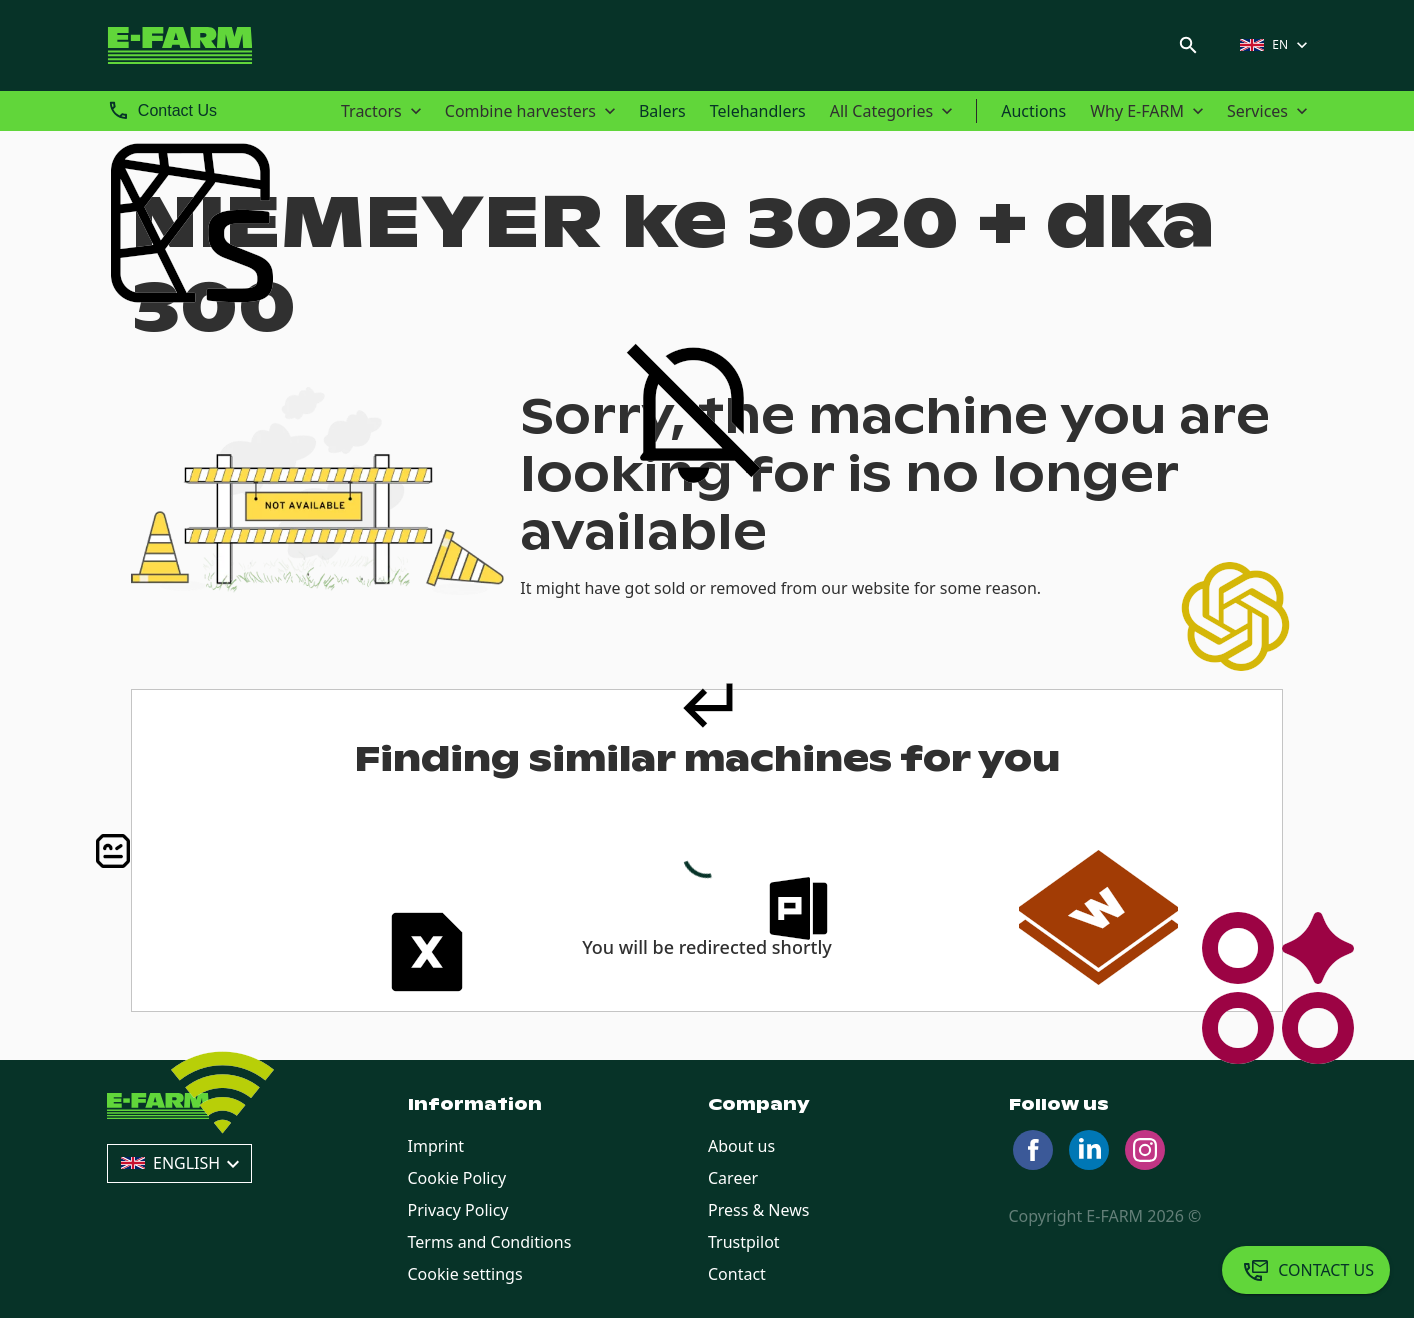  Describe the element at coordinates (1278, 988) in the screenshot. I see `access AI-powered apps` at that location.